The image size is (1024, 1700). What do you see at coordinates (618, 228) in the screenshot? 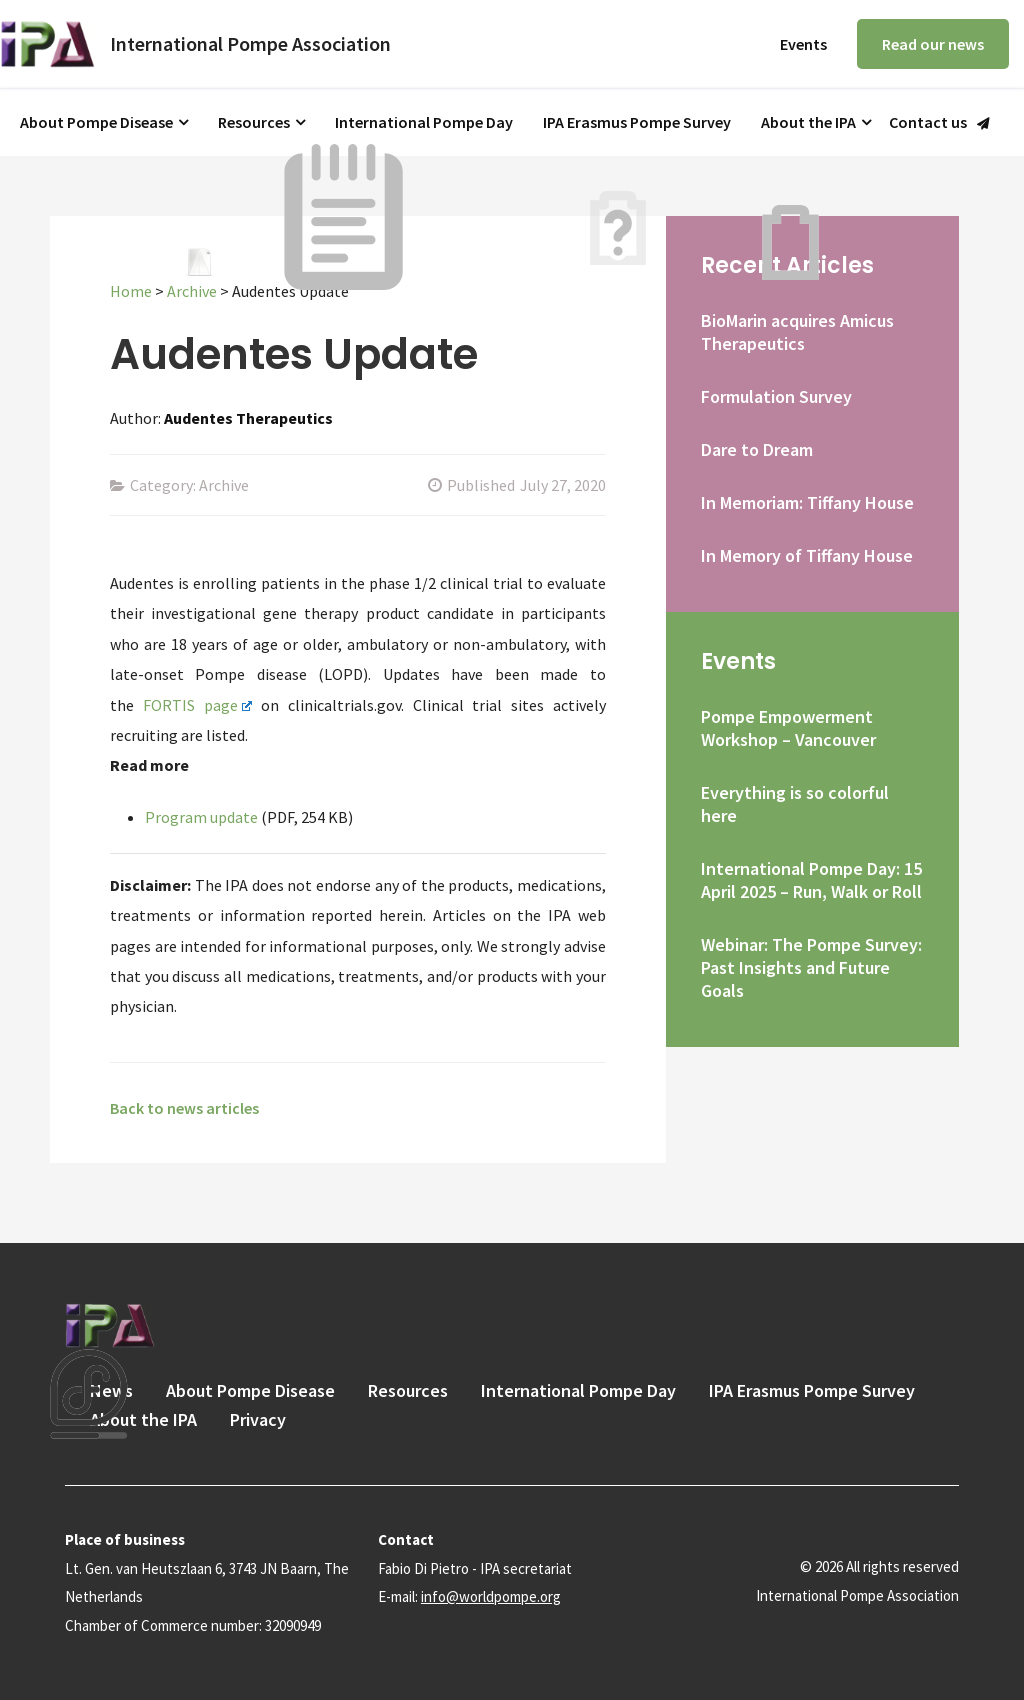
I see `indicates battery not detected or missing` at bounding box center [618, 228].